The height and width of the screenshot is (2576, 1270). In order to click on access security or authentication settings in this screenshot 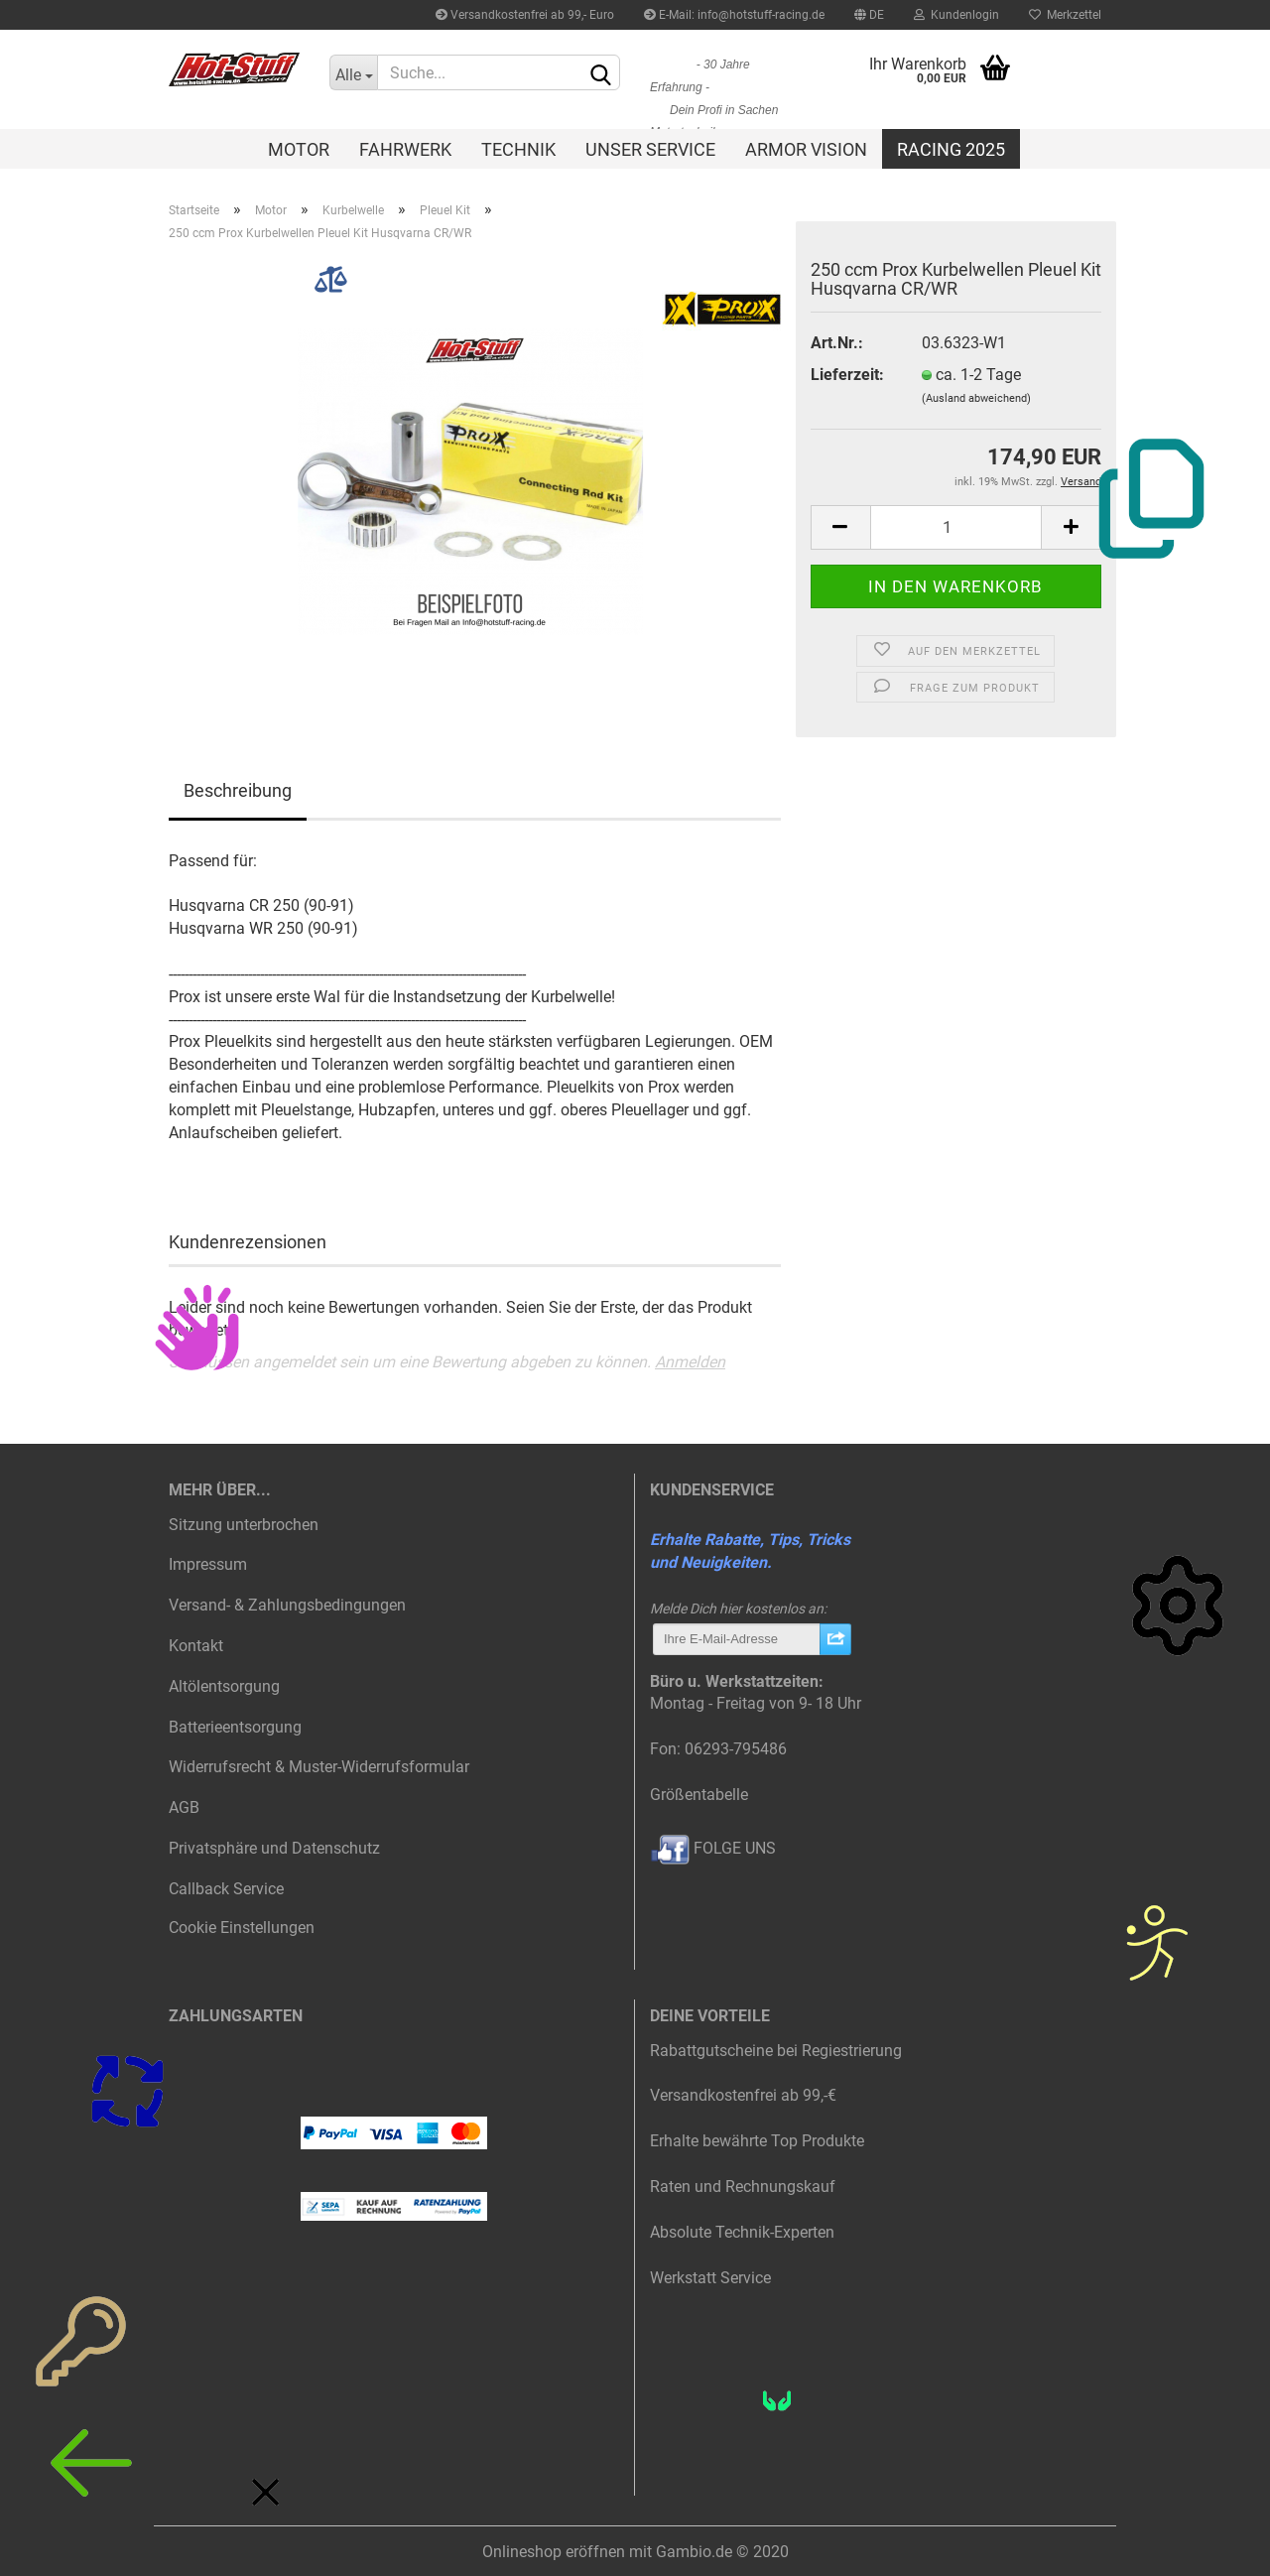, I will do `click(80, 2341)`.